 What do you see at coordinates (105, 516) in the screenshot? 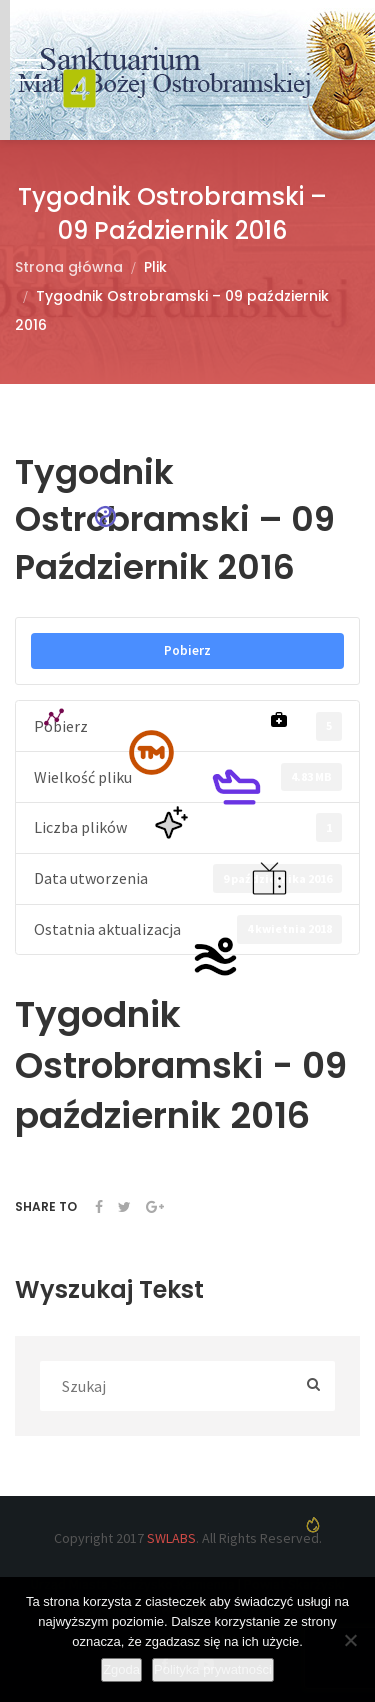
I see `toggle balance or harmony mode` at bounding box center [105, 516].